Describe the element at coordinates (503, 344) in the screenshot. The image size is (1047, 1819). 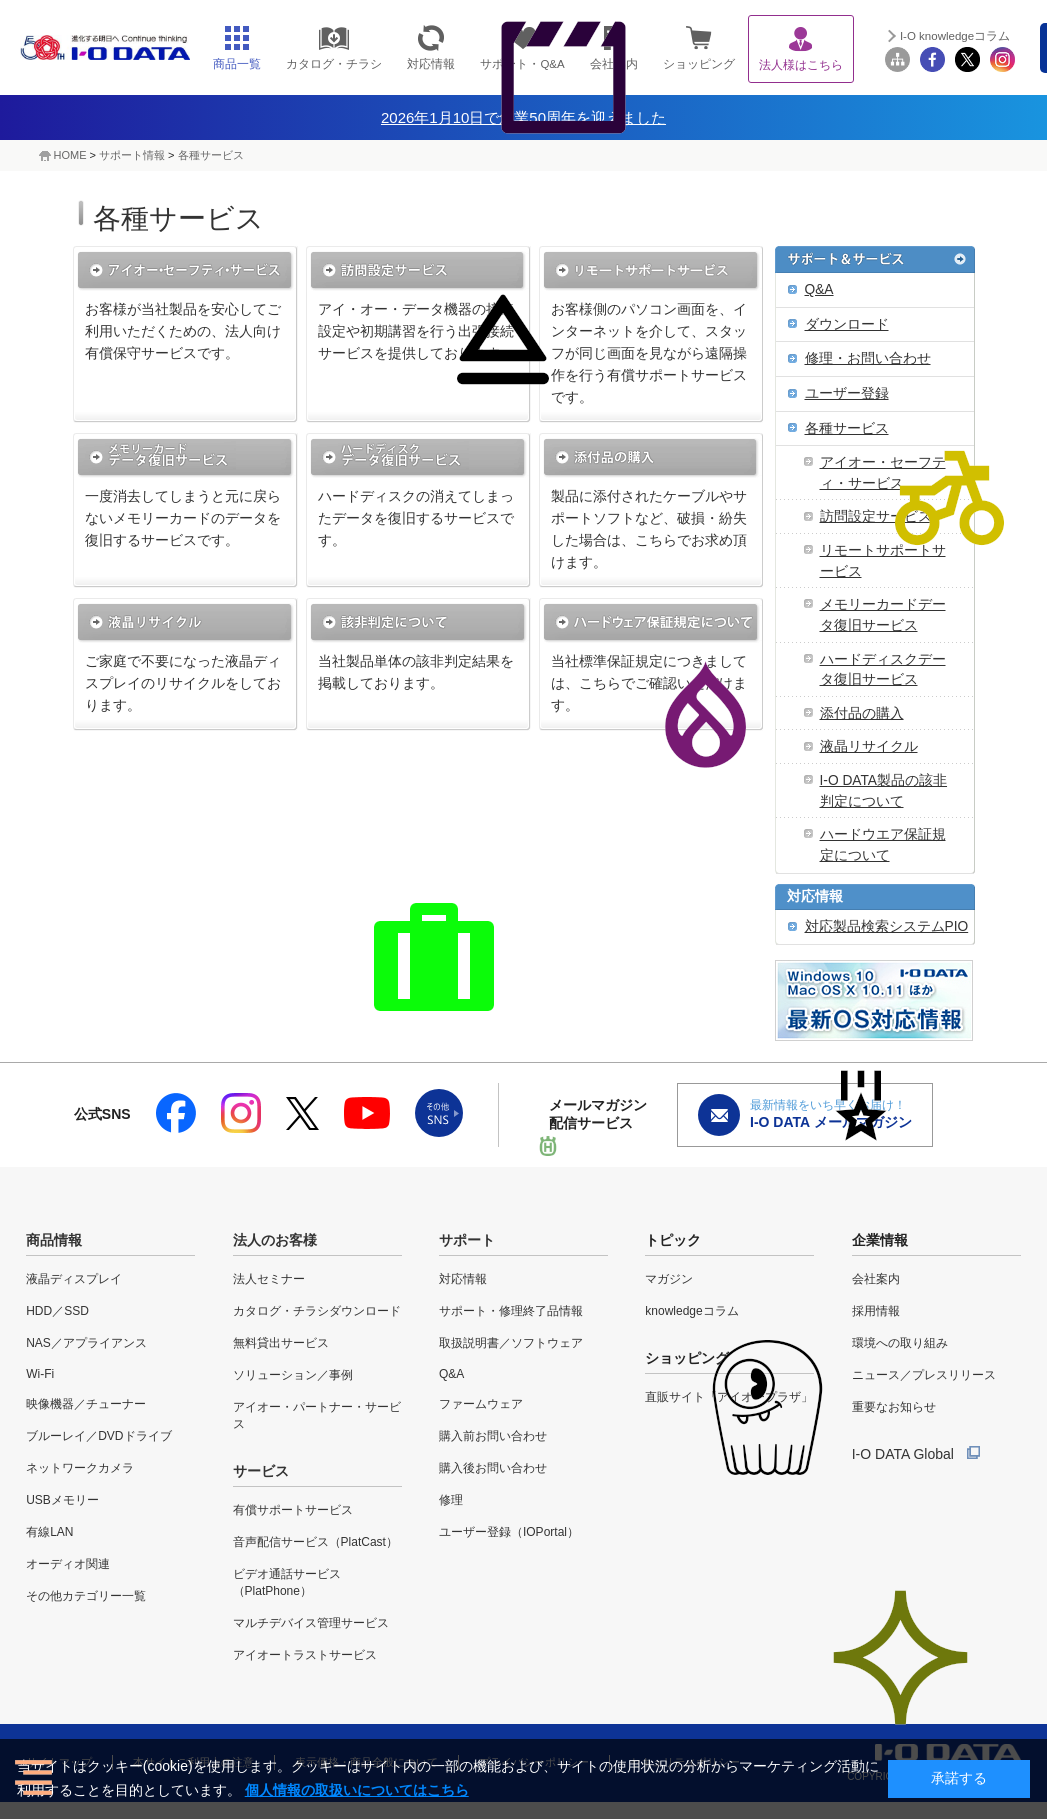
I see `eject media or disc` at that location.